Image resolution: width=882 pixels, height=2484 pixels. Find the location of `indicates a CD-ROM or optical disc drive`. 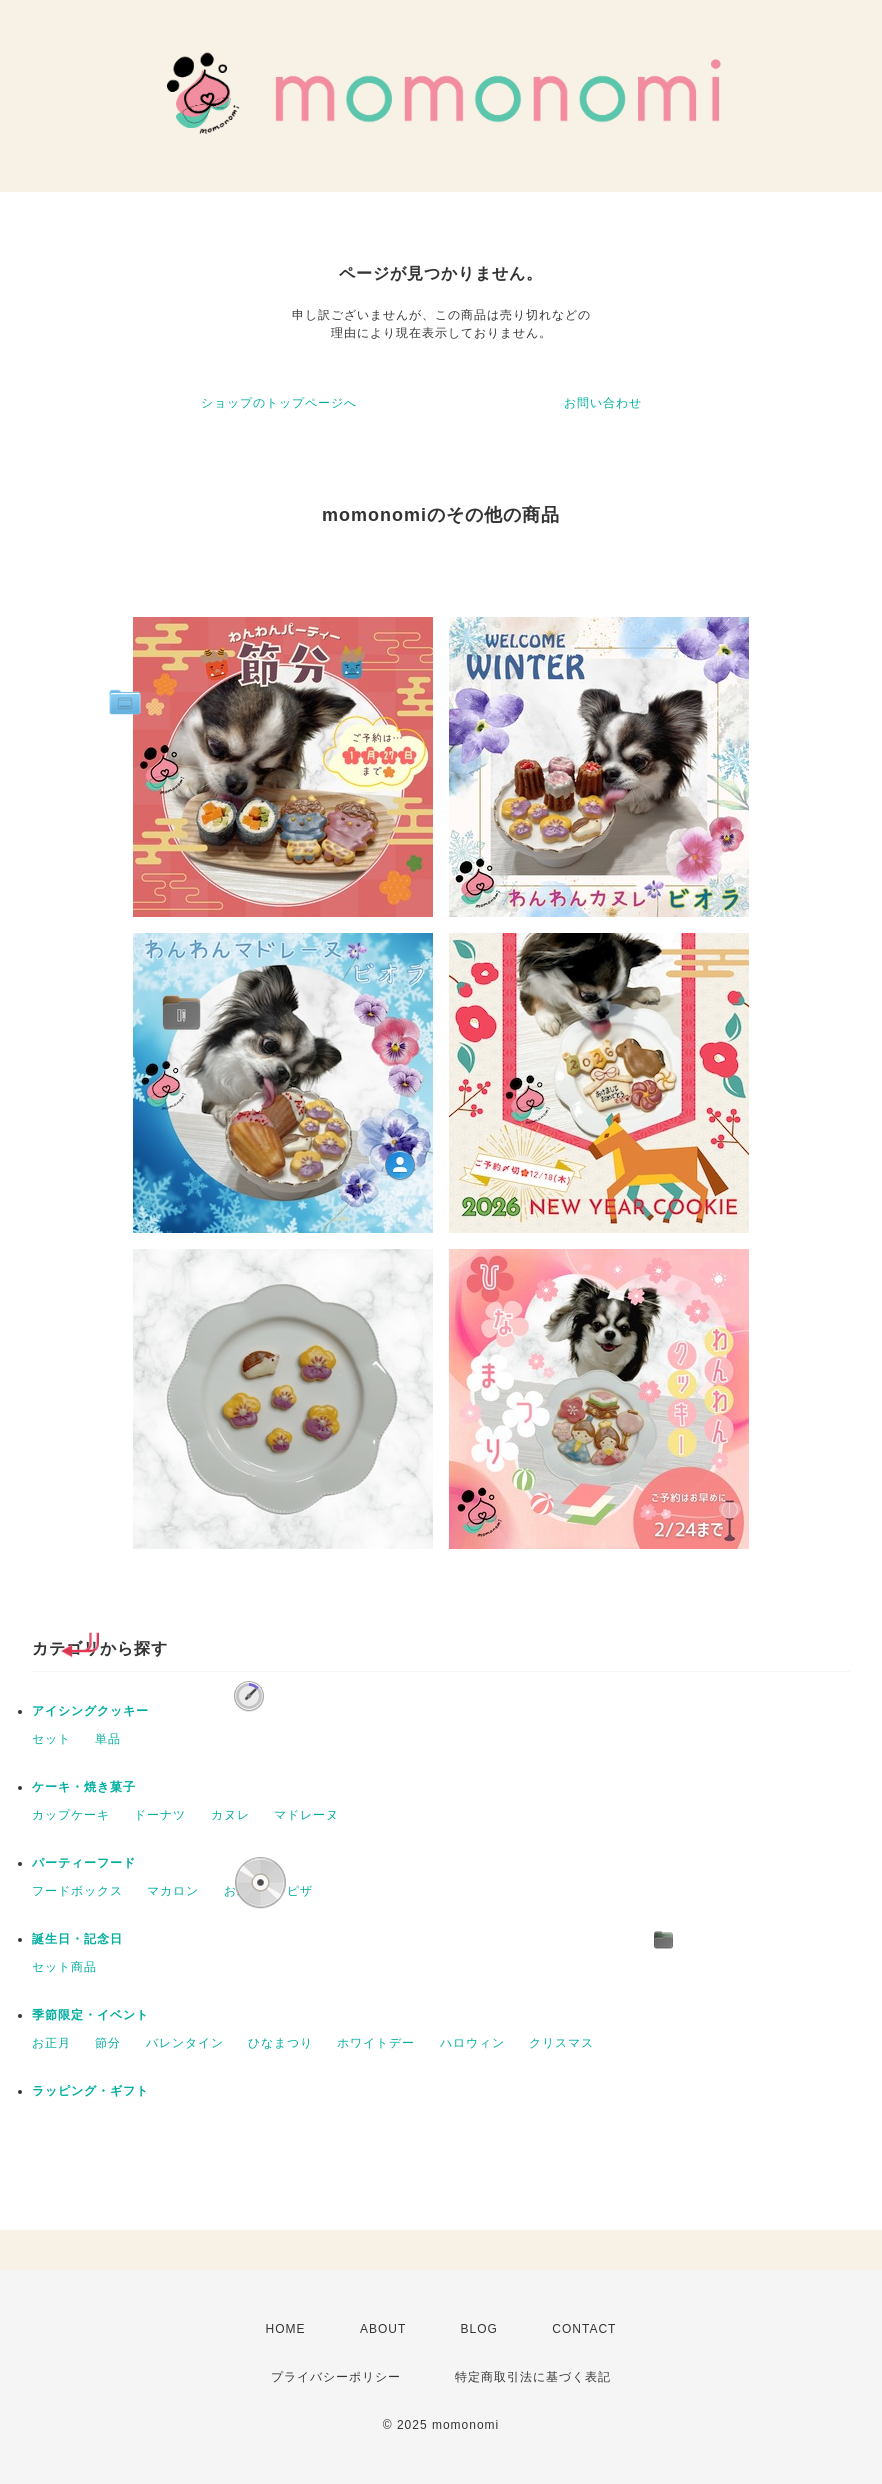

indicates a CD-ROM or optical disc drive is located at coordinates (260, 1882).